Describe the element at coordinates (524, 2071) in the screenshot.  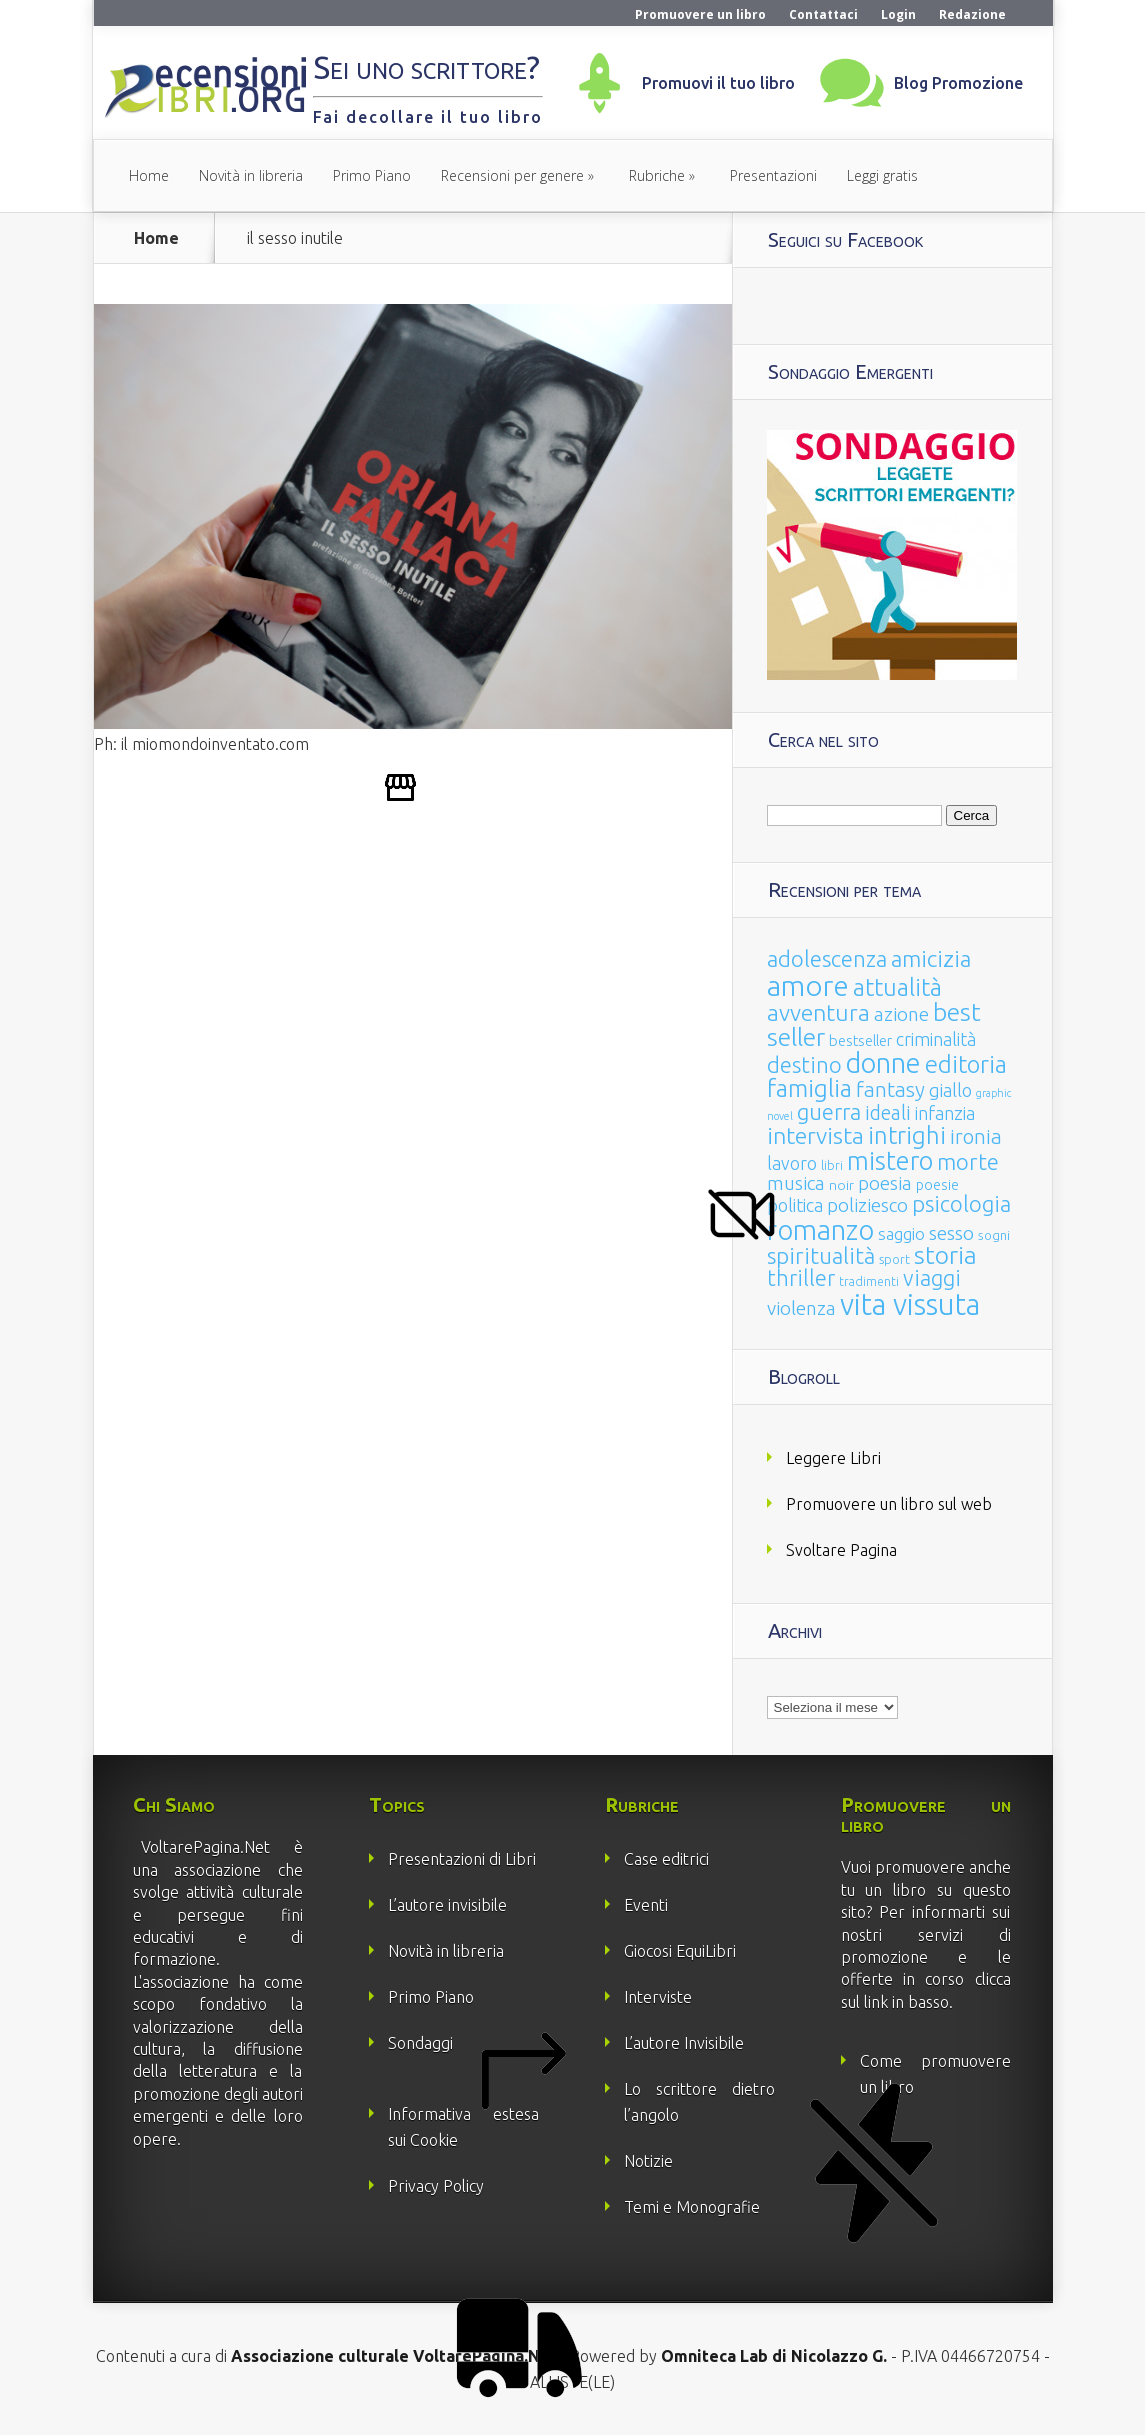
I see `redirect or forward content` at that location.